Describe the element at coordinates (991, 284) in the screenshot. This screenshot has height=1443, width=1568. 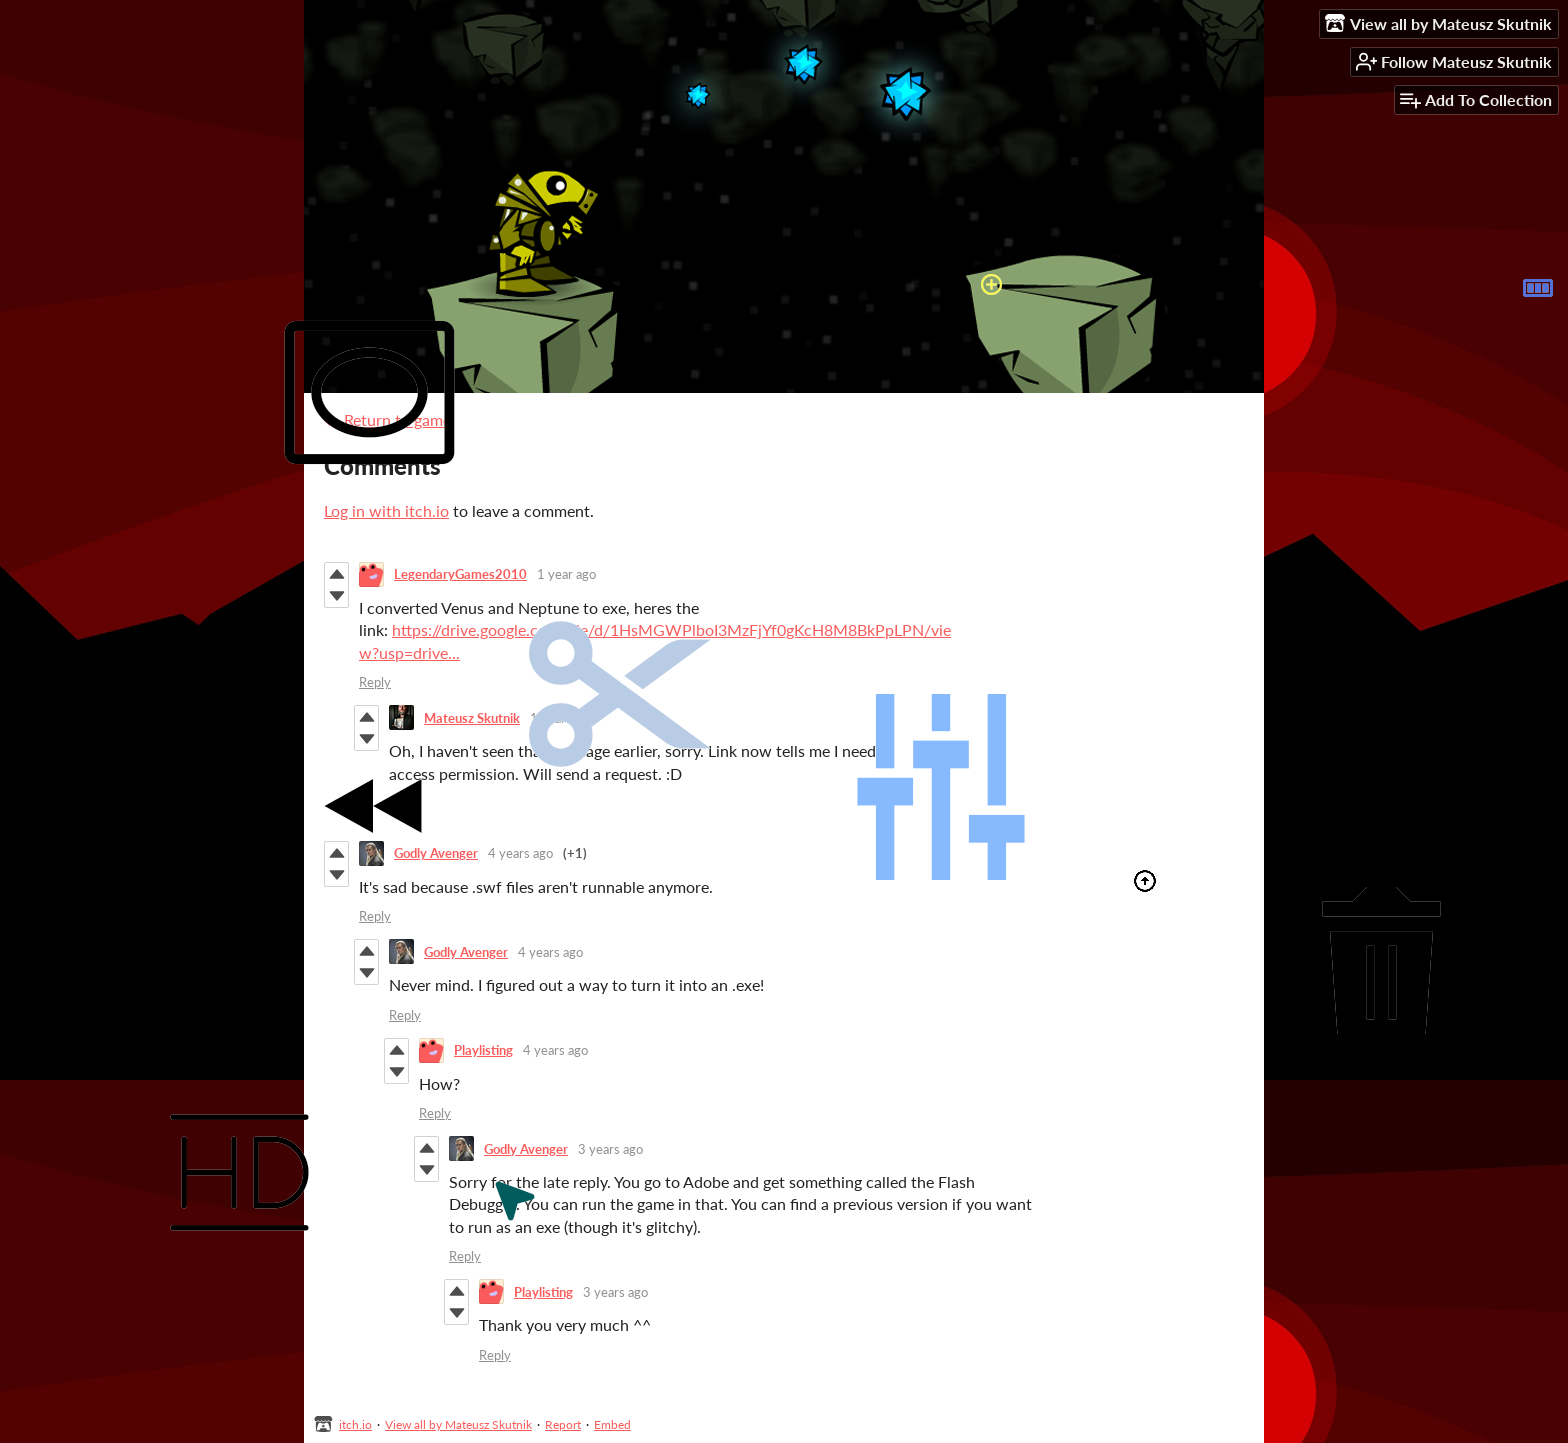
I see `add a new item` at that location.